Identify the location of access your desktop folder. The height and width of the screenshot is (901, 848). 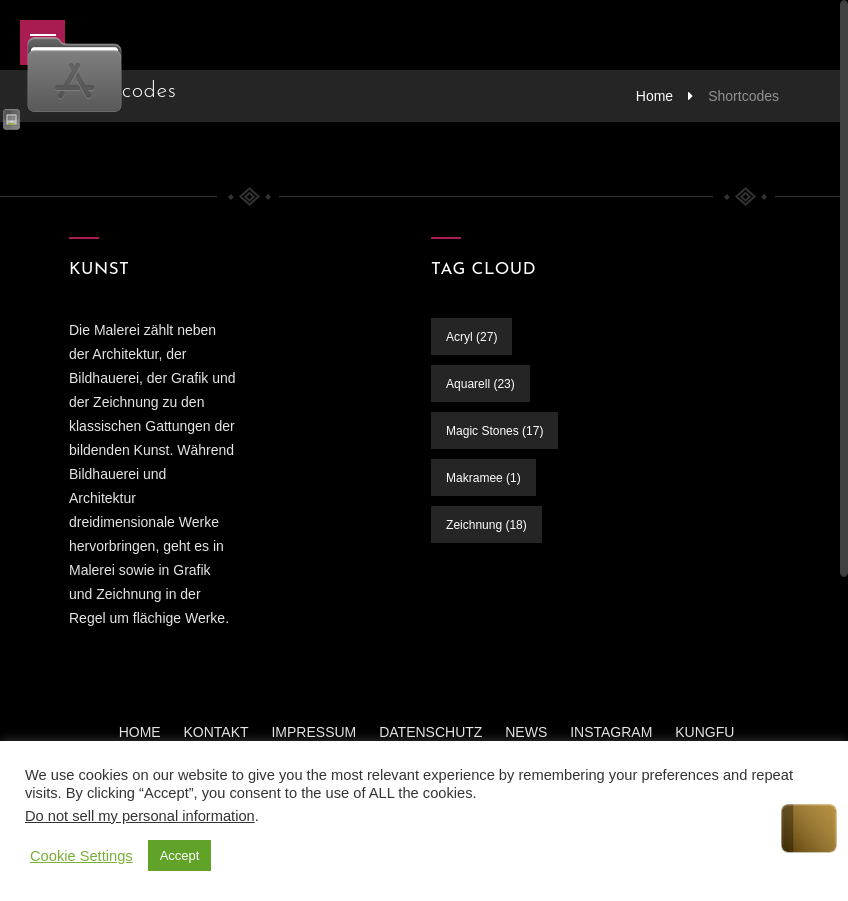
(809, 827).